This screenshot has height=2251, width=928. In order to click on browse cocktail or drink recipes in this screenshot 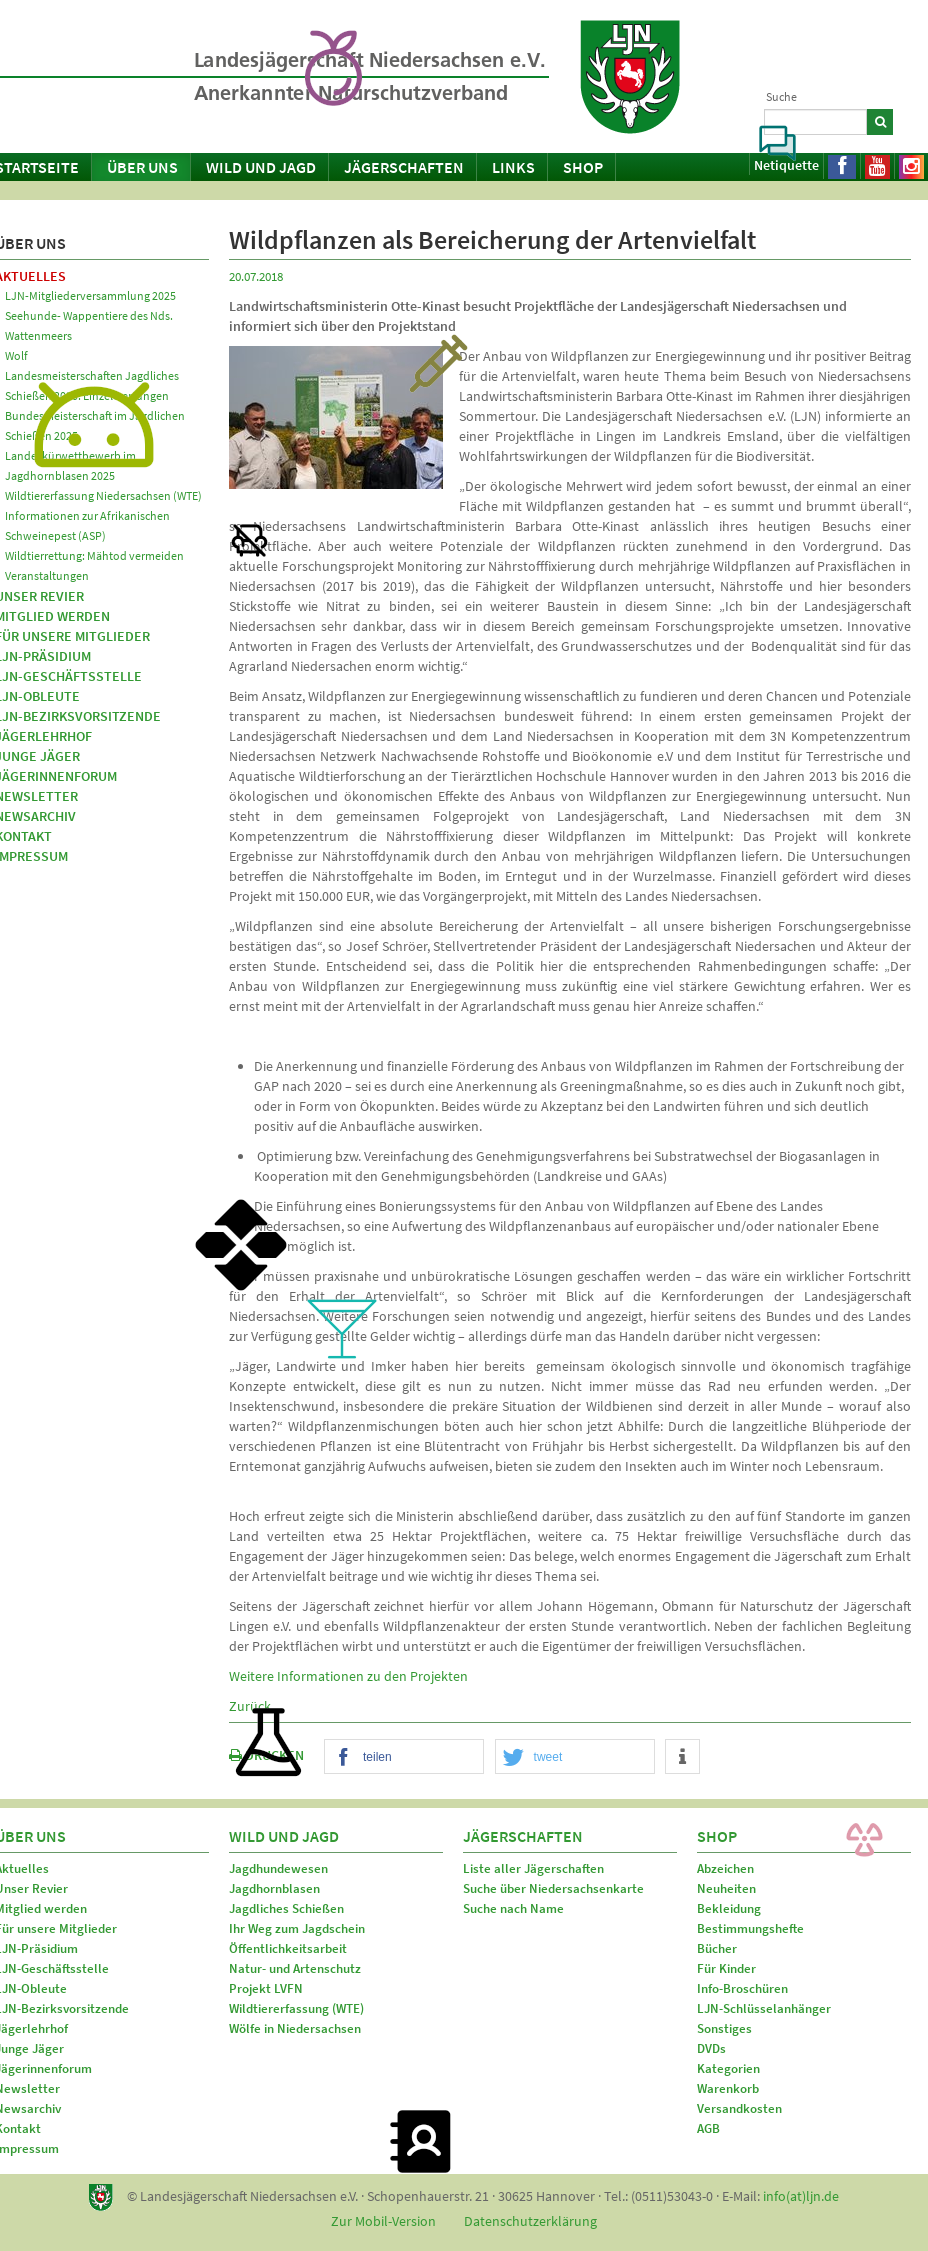, I will do `click(342, 1329)`.